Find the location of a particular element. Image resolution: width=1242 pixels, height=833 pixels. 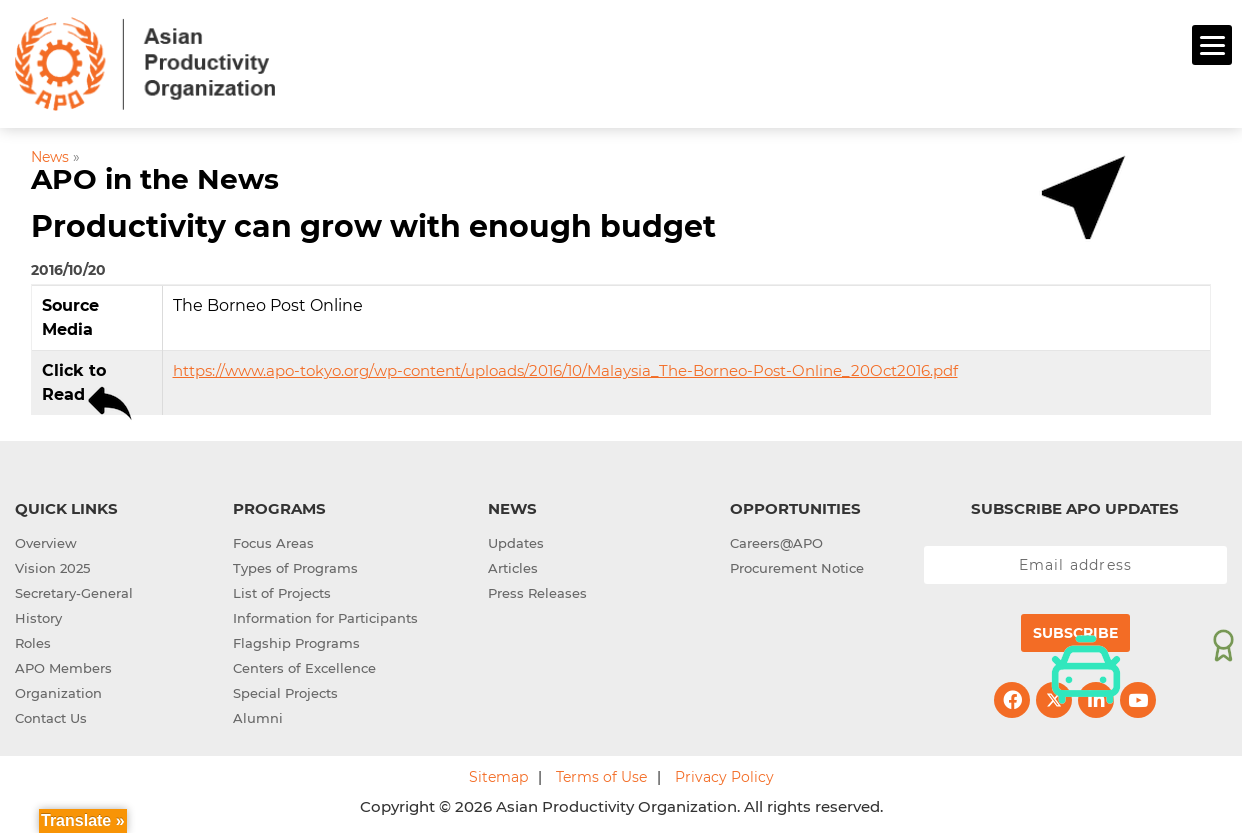

reply to a message is located at coordinates (109, 400).